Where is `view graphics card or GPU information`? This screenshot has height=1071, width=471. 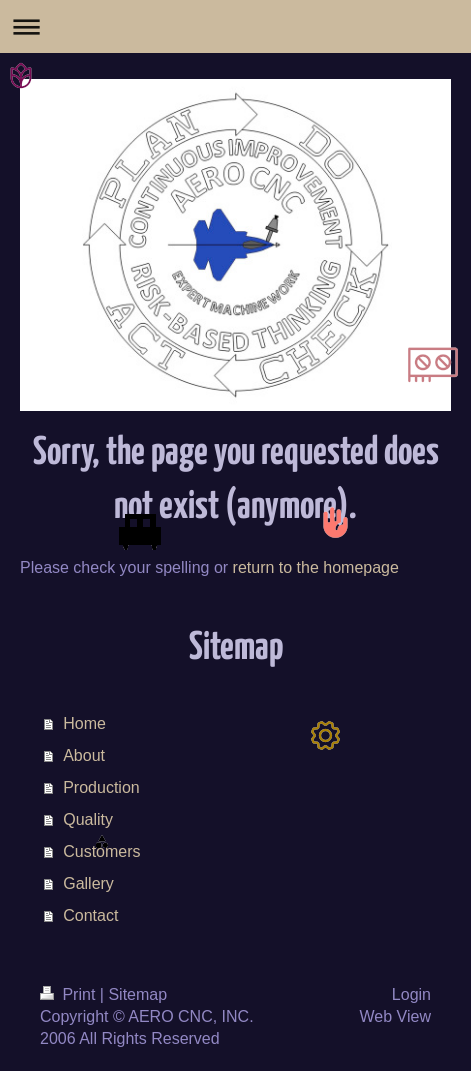 view graphics card or GPU information is located at coordinates (433, 364).